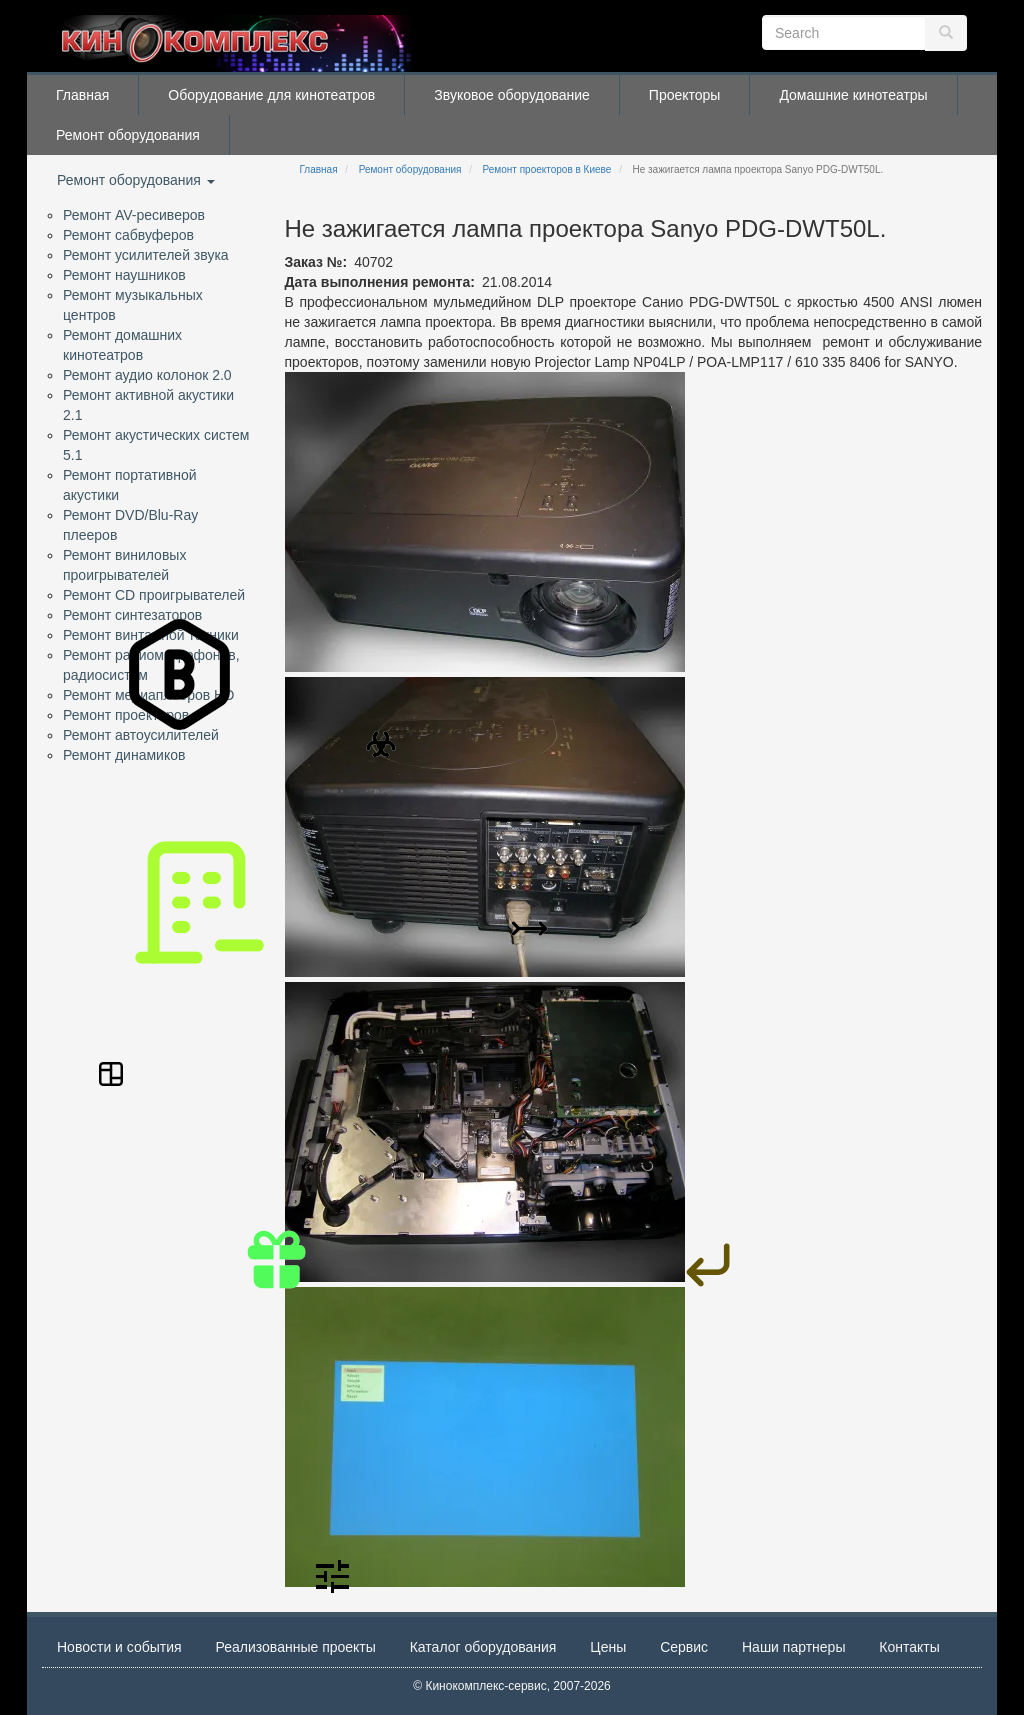 This screenshot has width=1024, height=1715. I want to click on adjust settings or preferences, so click(332, 1576).